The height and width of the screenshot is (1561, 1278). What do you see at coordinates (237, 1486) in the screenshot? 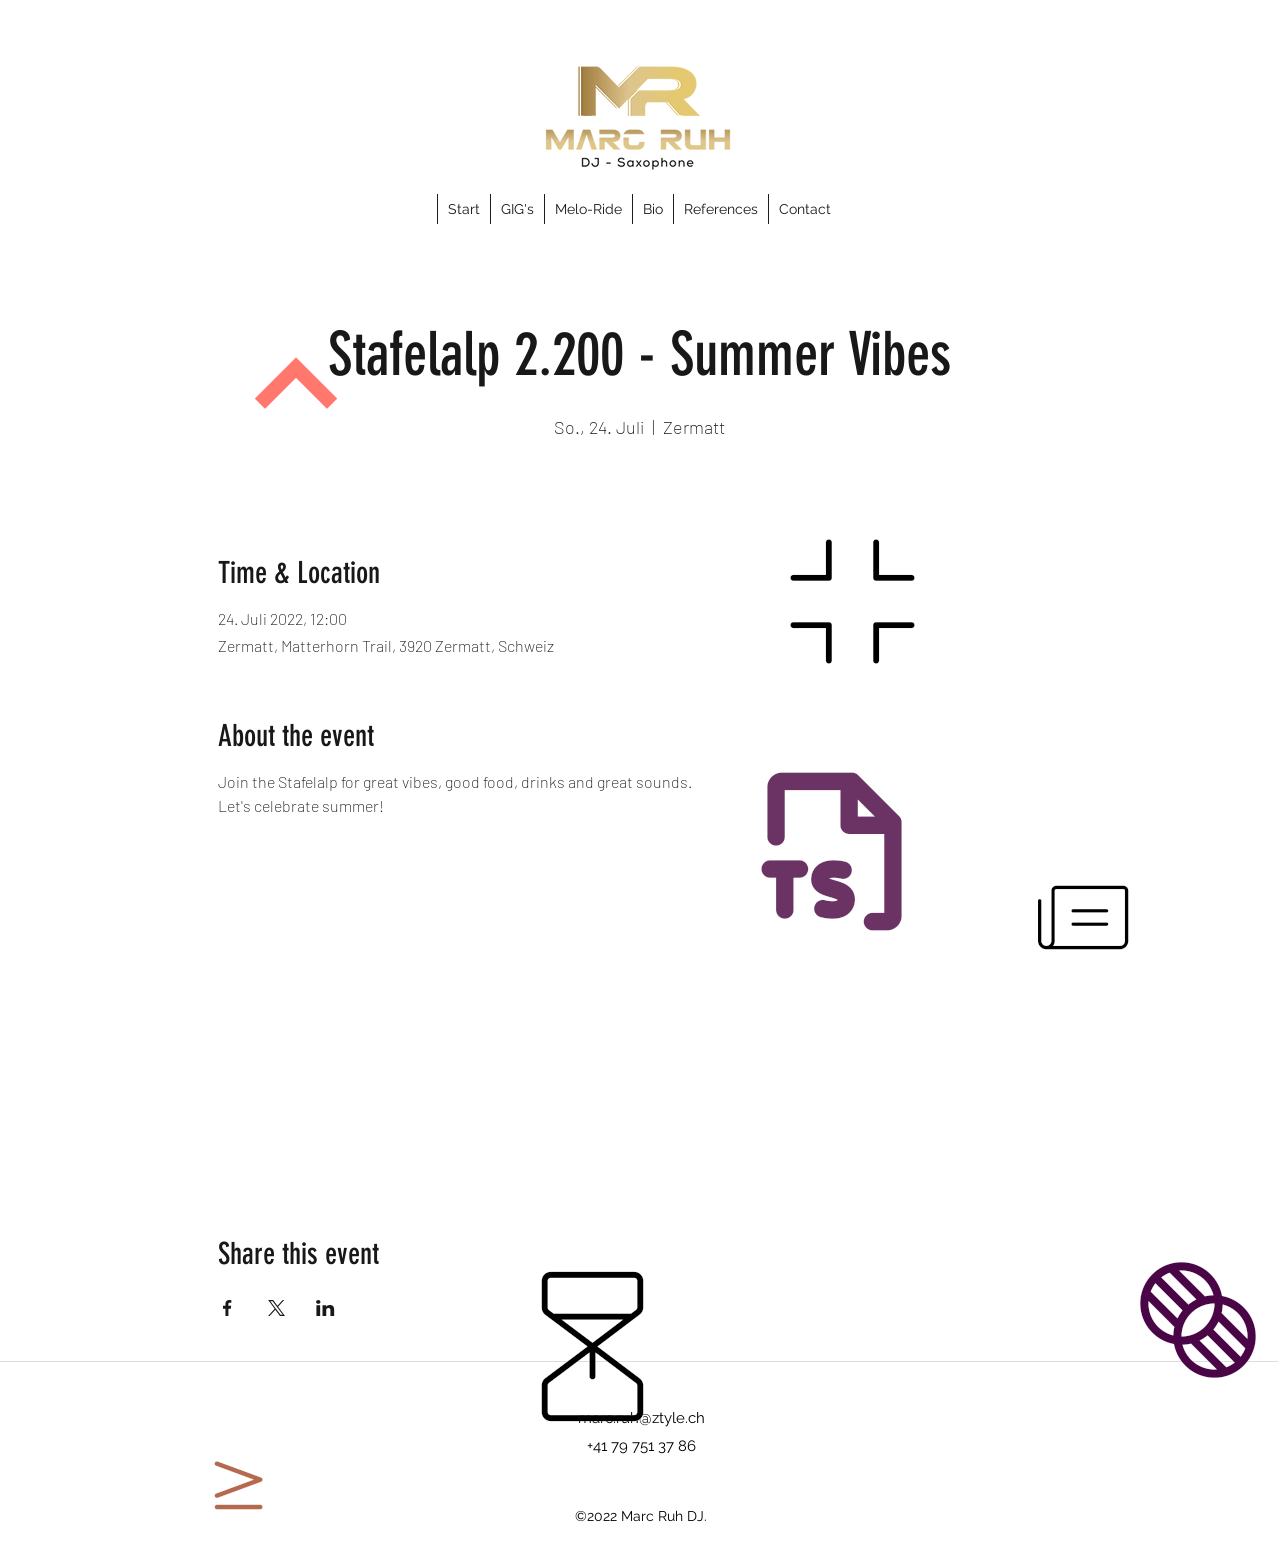
I see `greater than or equal to comparison operator` at bounding box center [237, 1486].